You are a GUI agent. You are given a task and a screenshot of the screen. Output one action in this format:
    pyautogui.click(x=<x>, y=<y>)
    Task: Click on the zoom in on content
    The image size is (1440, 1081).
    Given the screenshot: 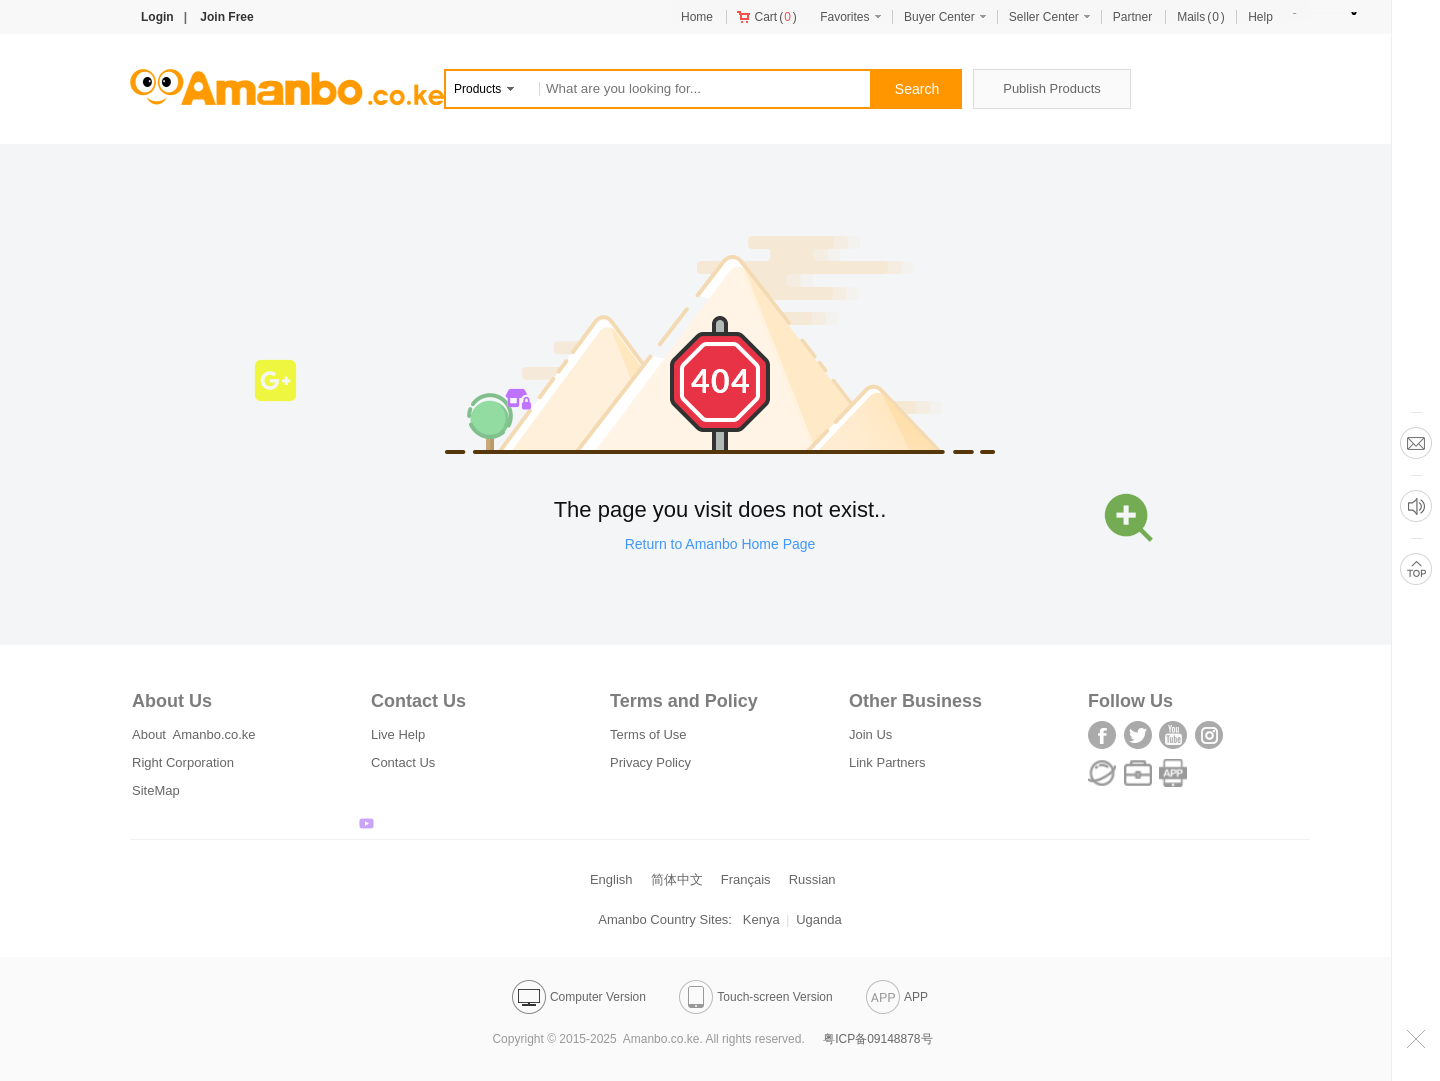 What is the action you would take?
    pyautogui.click(x=1128, y=517)
    